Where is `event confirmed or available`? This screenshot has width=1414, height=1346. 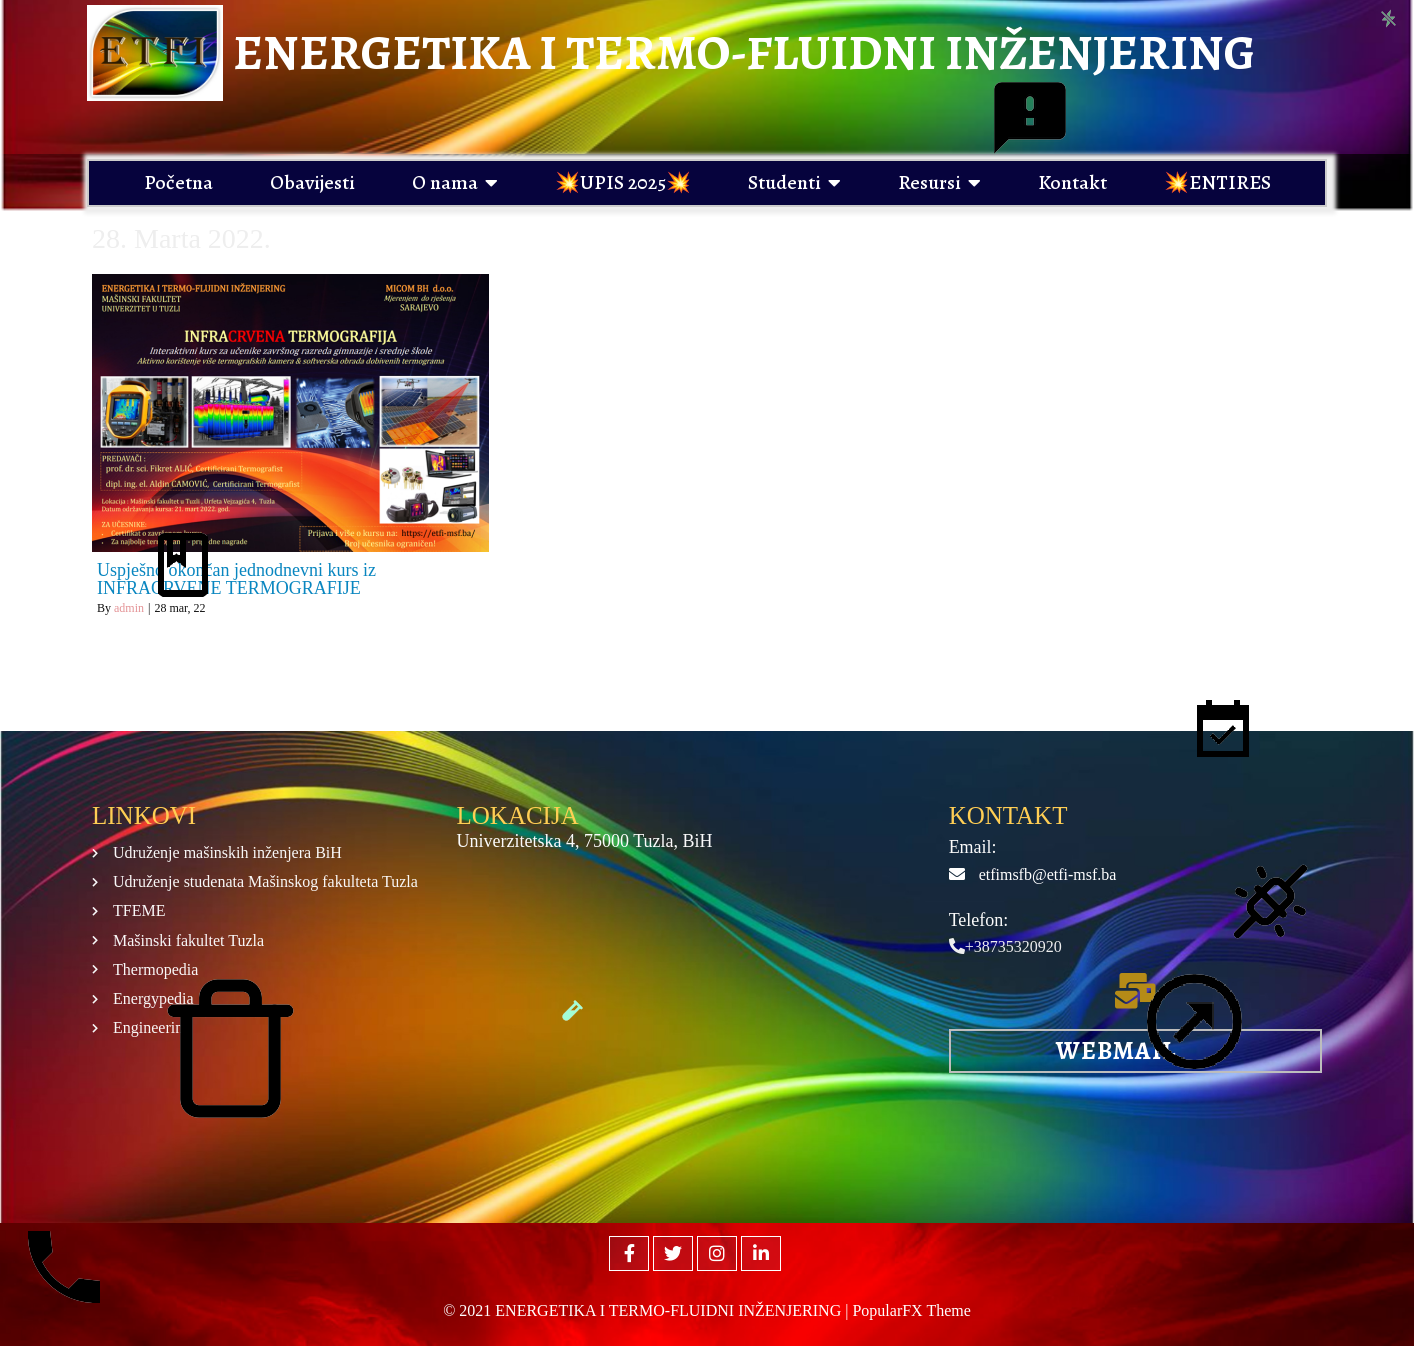
event confirmed or available is located at coordinates (1223, 731).